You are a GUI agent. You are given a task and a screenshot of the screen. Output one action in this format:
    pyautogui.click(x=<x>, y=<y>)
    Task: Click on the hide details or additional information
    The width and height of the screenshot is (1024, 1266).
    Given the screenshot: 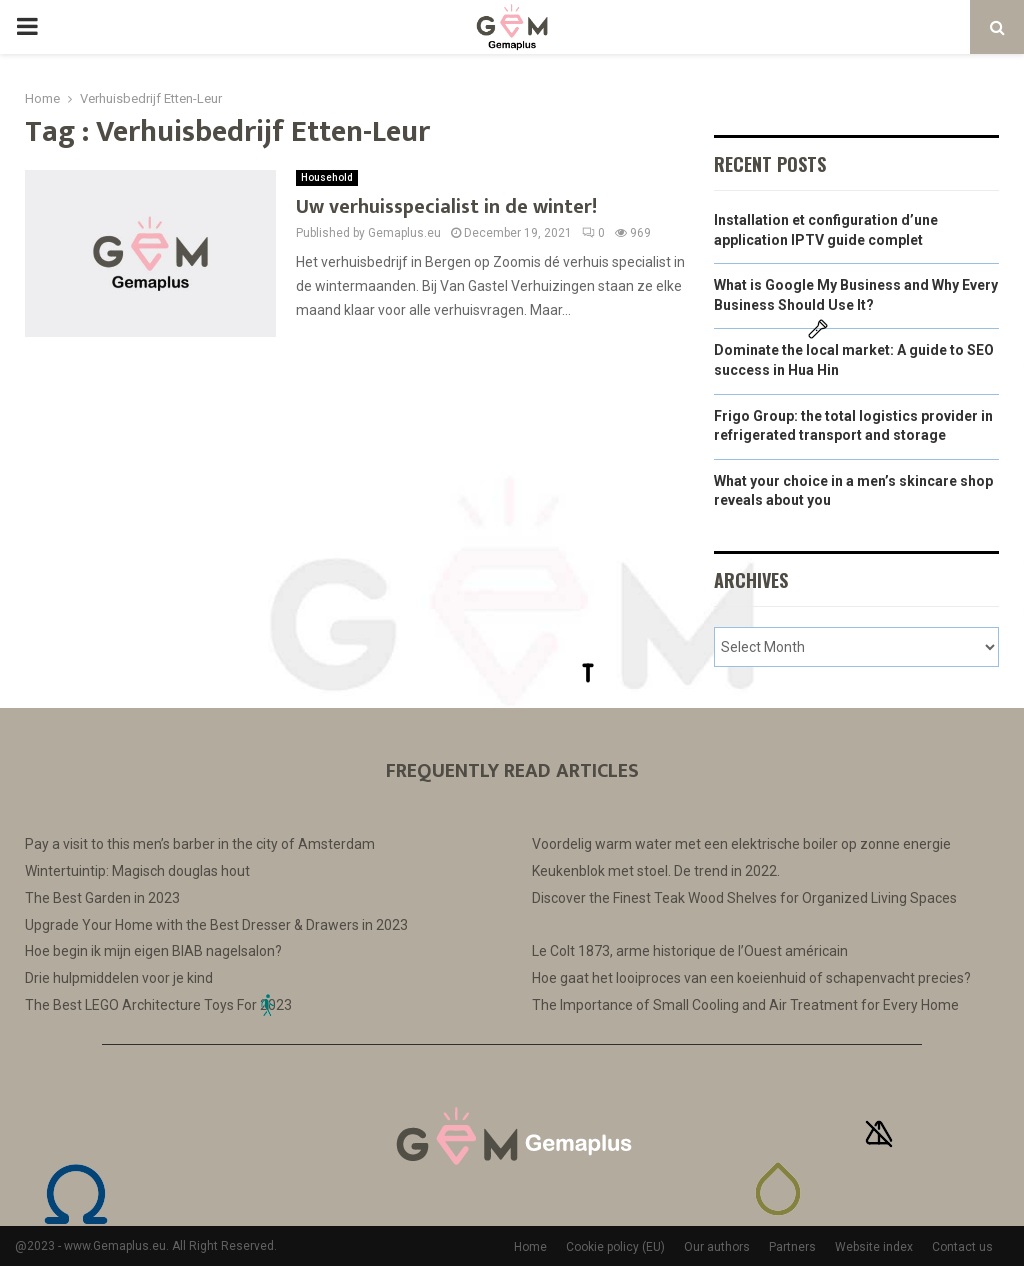 What is the action you would take?
    pyautogui.click(x=879, y=1134)
    